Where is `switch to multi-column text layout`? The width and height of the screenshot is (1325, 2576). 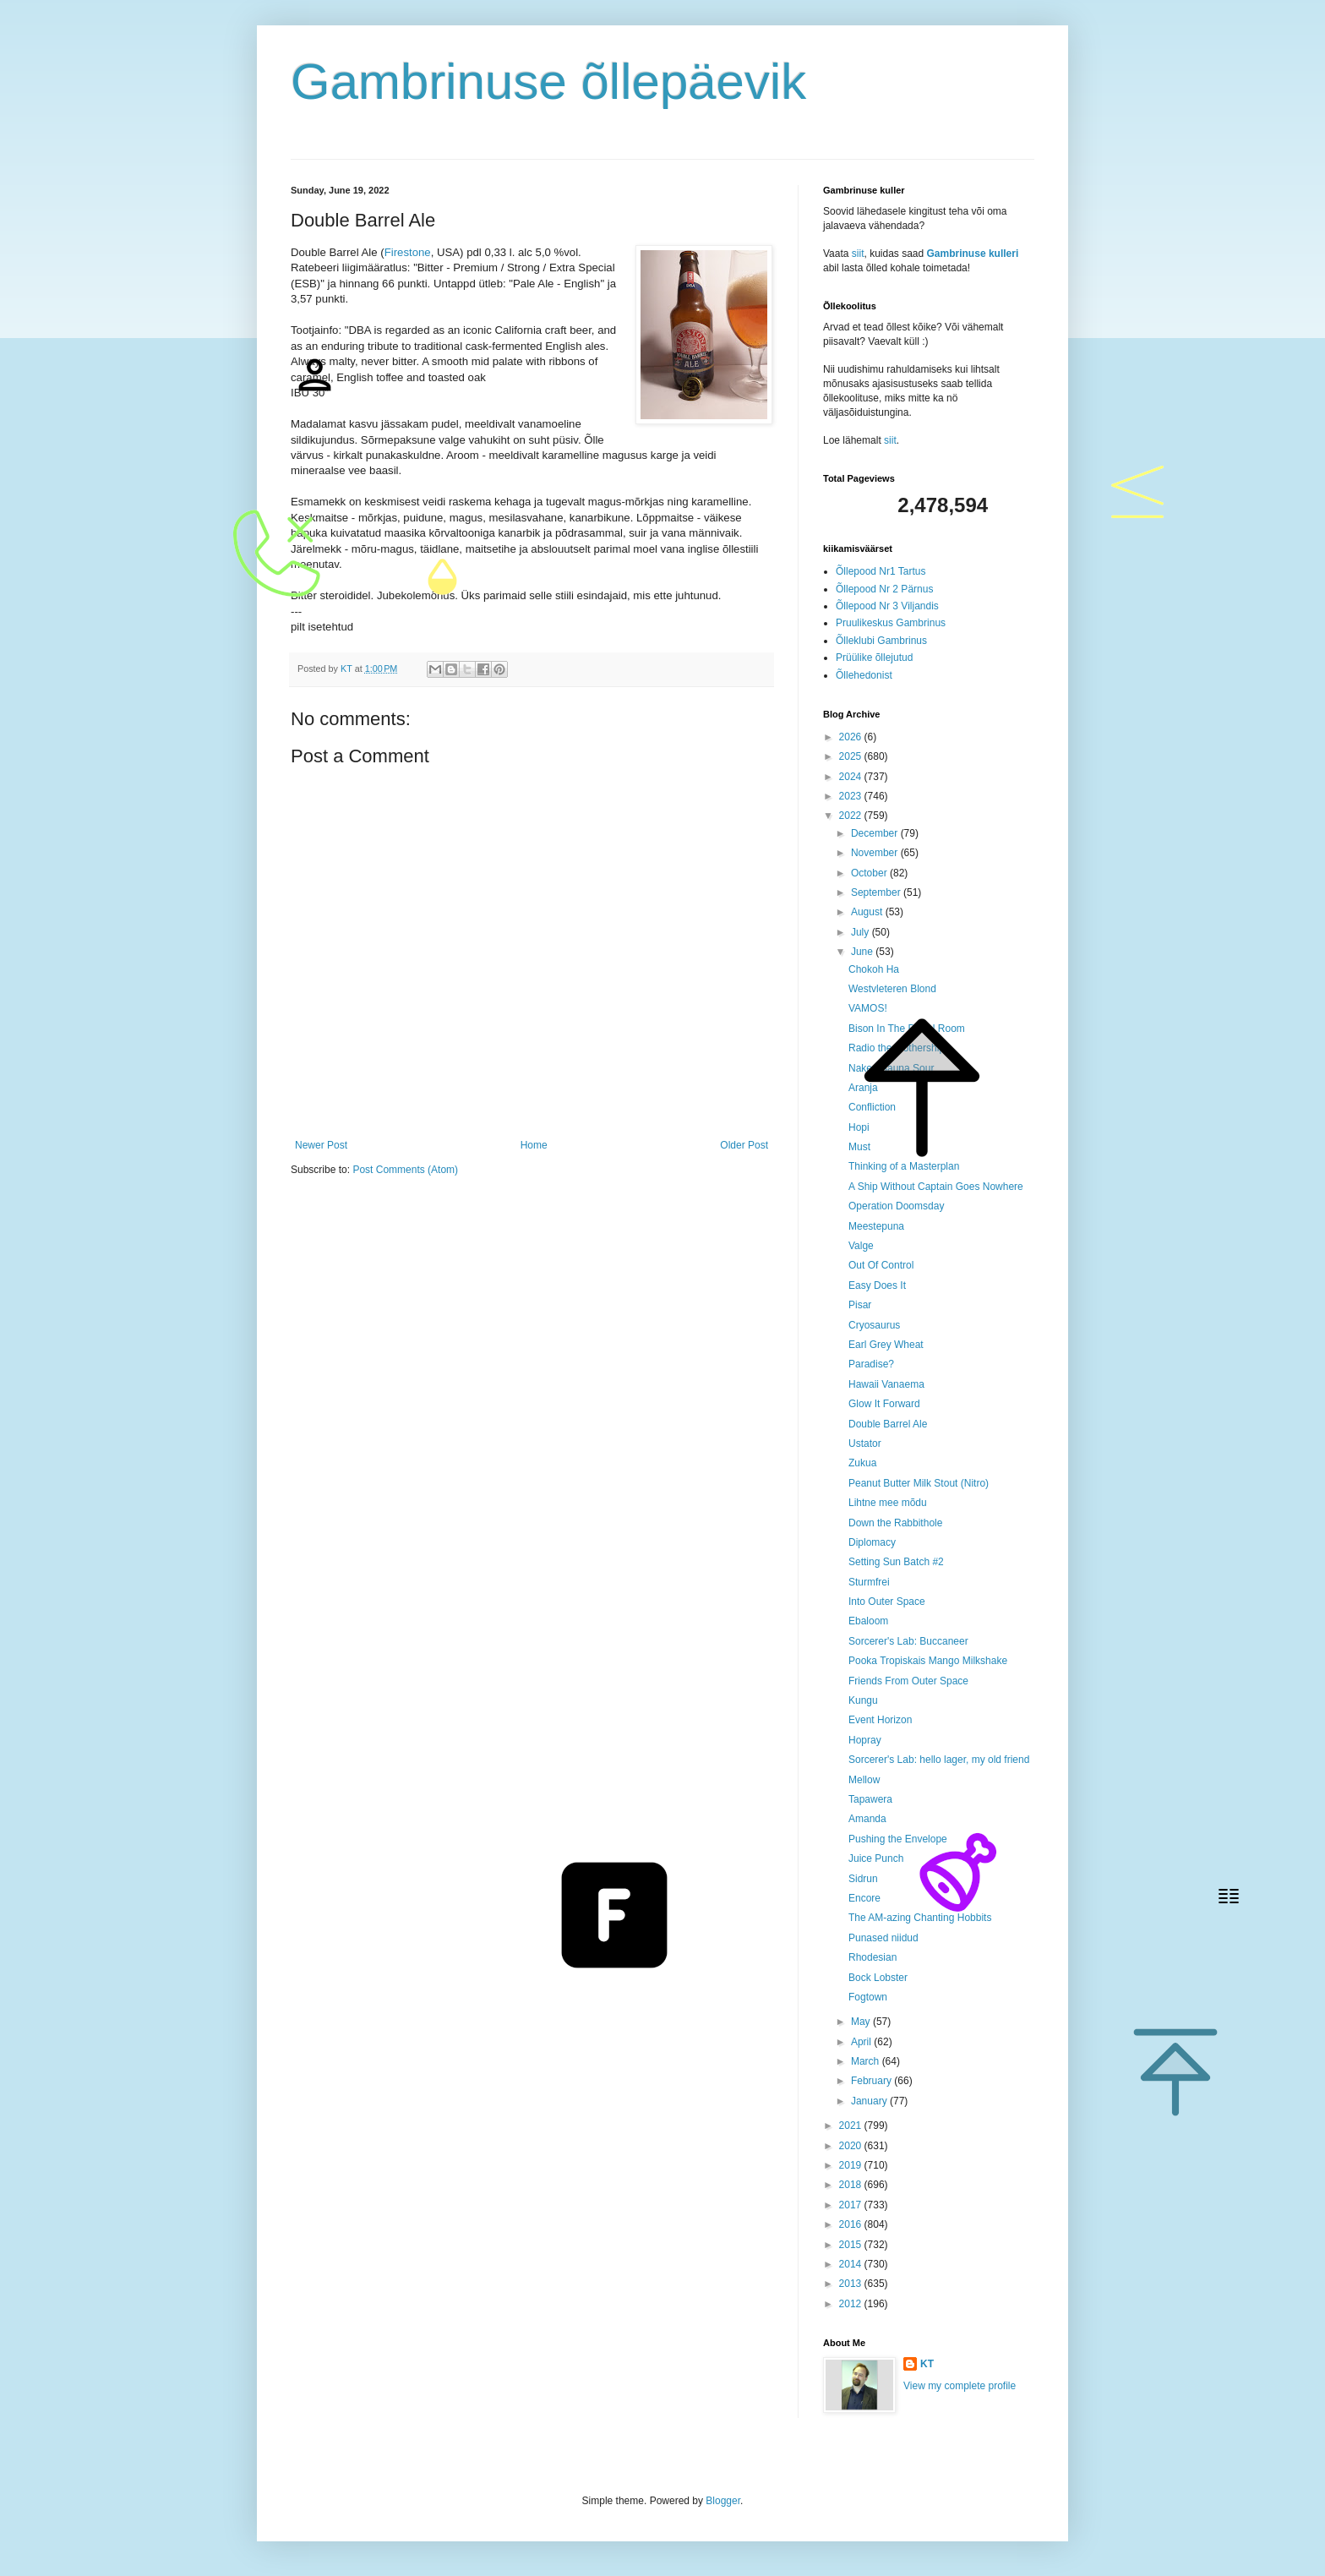
switch to multi-column text layout is located at coordinates (1229, 1897).